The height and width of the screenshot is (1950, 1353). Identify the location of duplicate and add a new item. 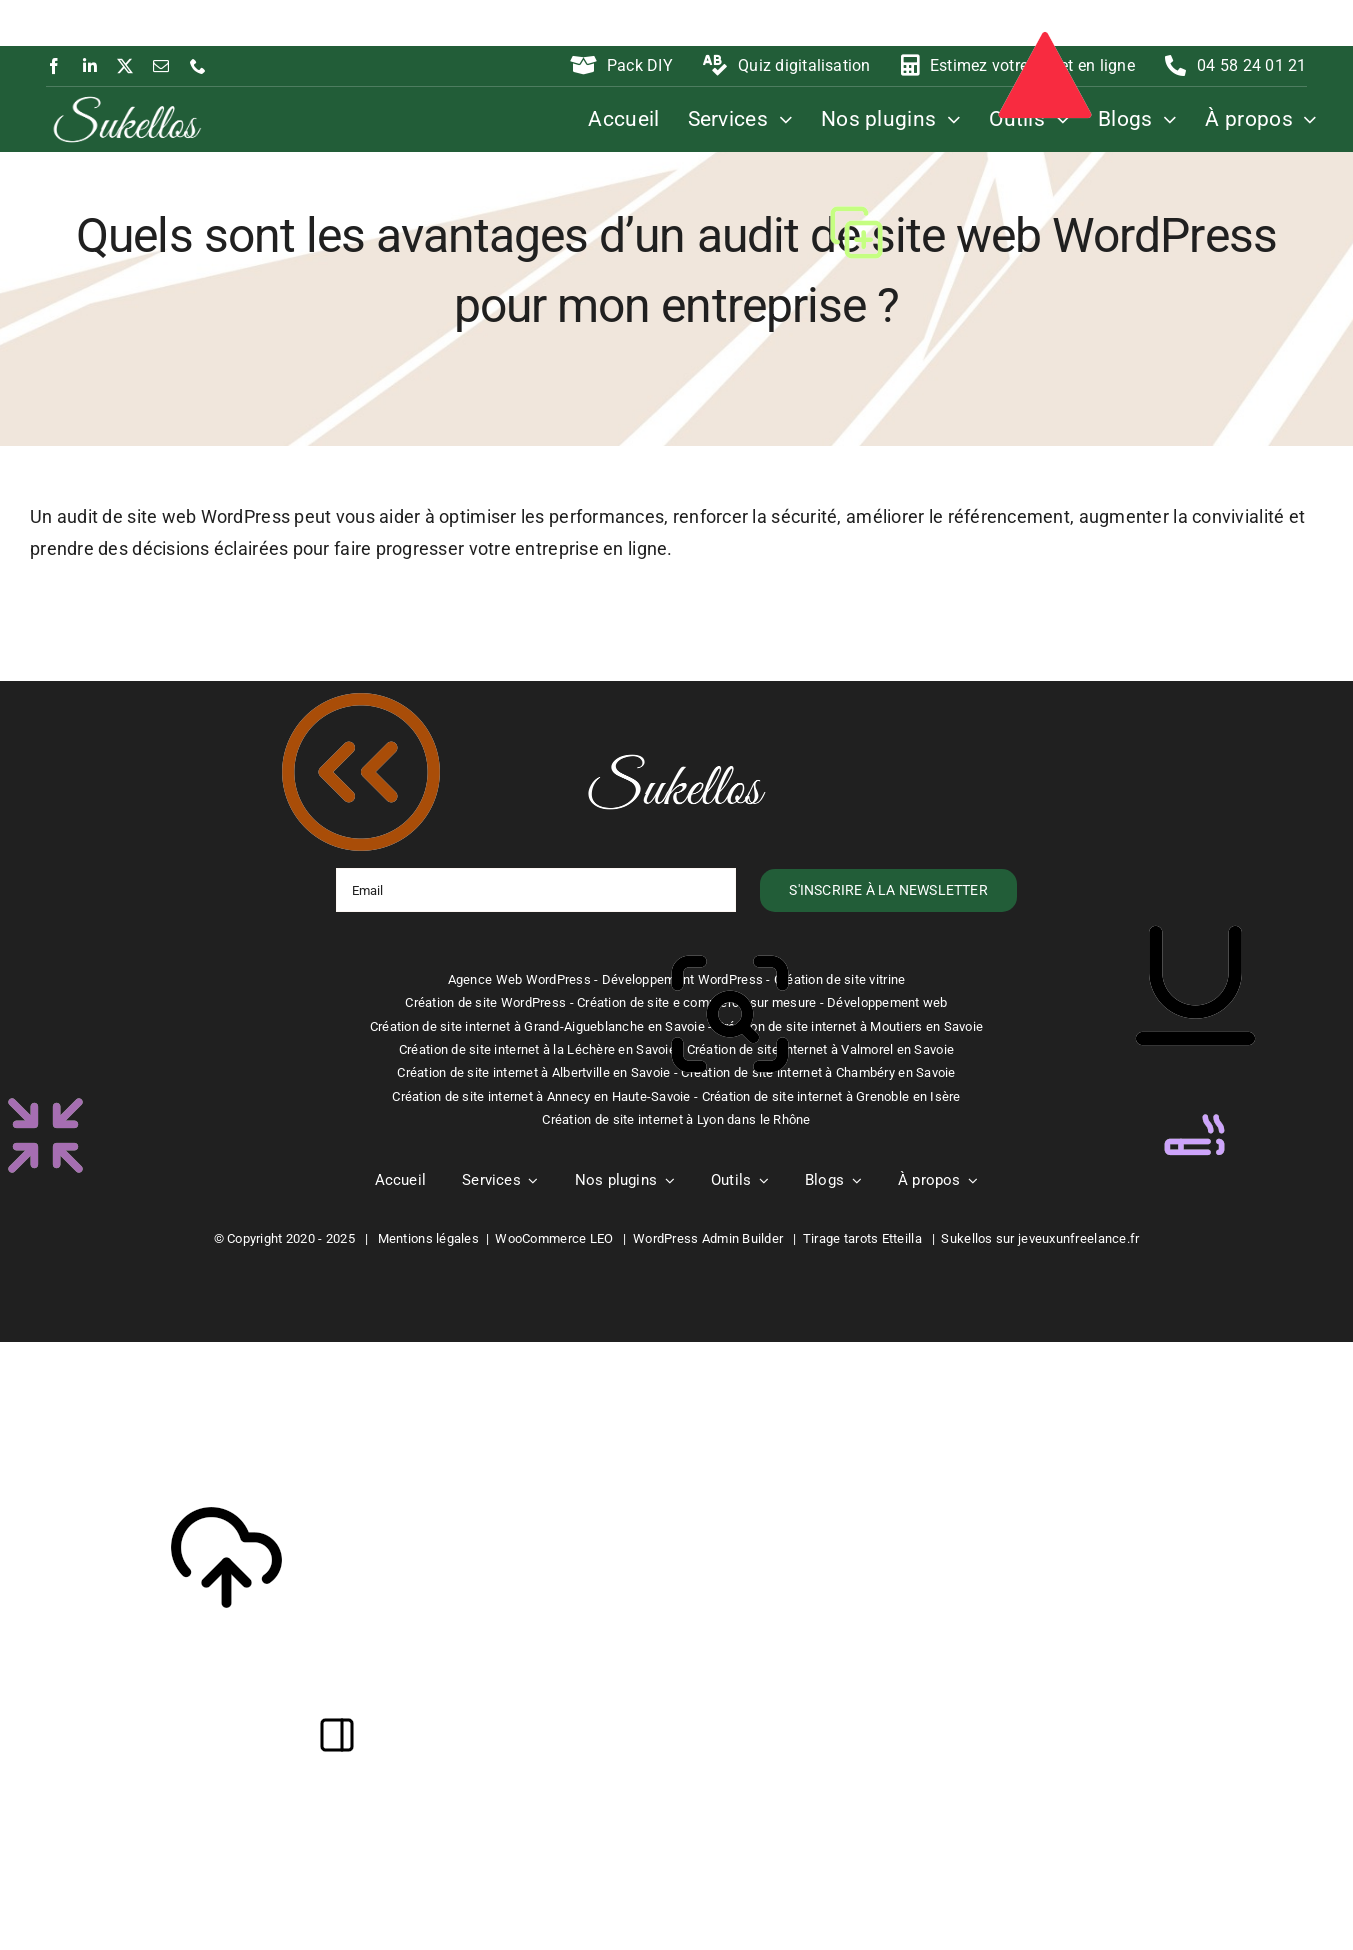
(856, 232).